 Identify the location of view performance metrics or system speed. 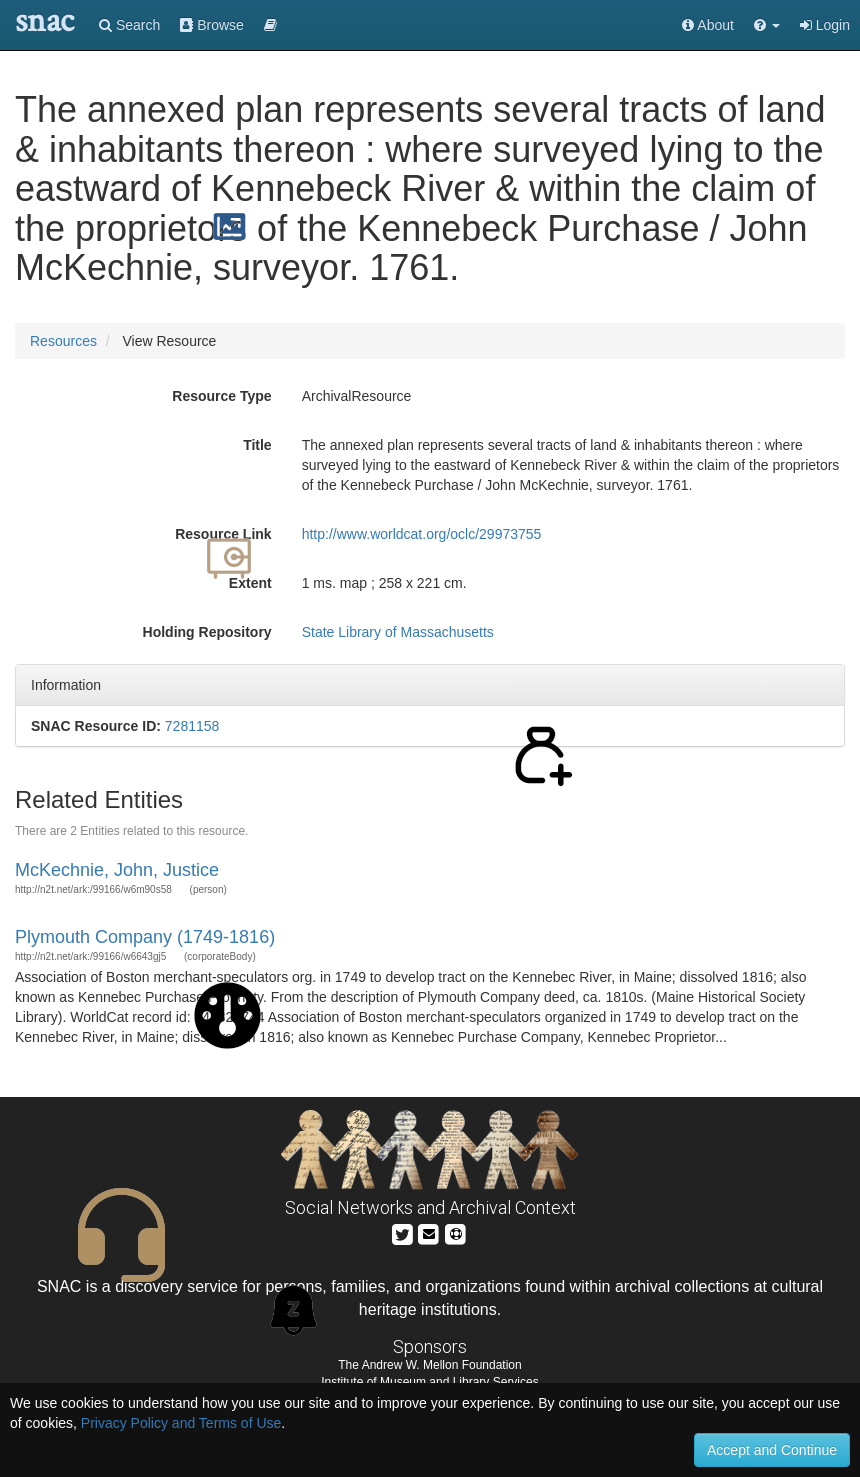
(227, 1015).